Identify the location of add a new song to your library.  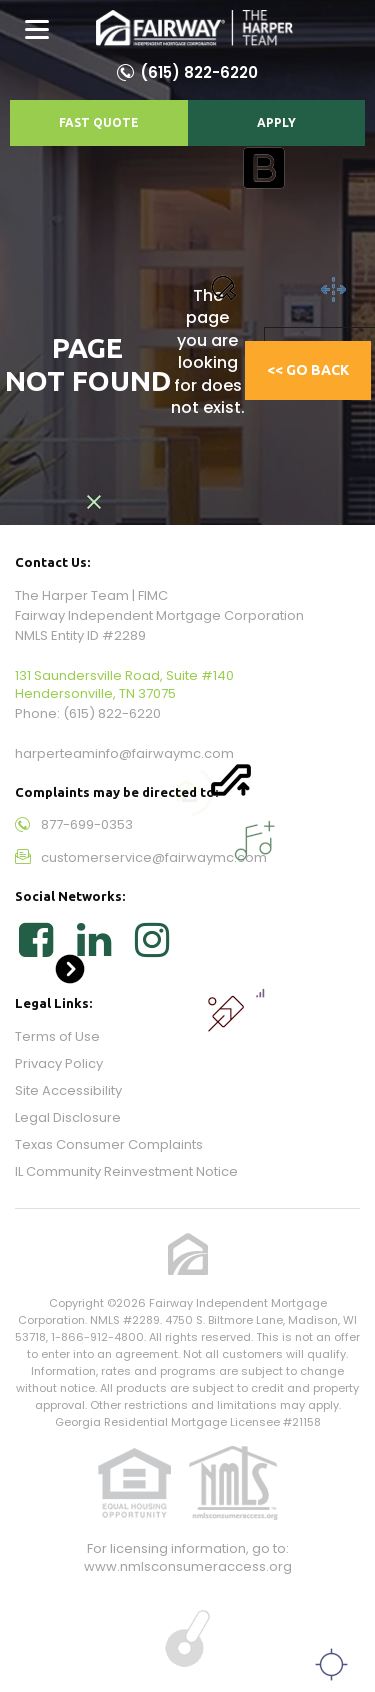
(255, 841).